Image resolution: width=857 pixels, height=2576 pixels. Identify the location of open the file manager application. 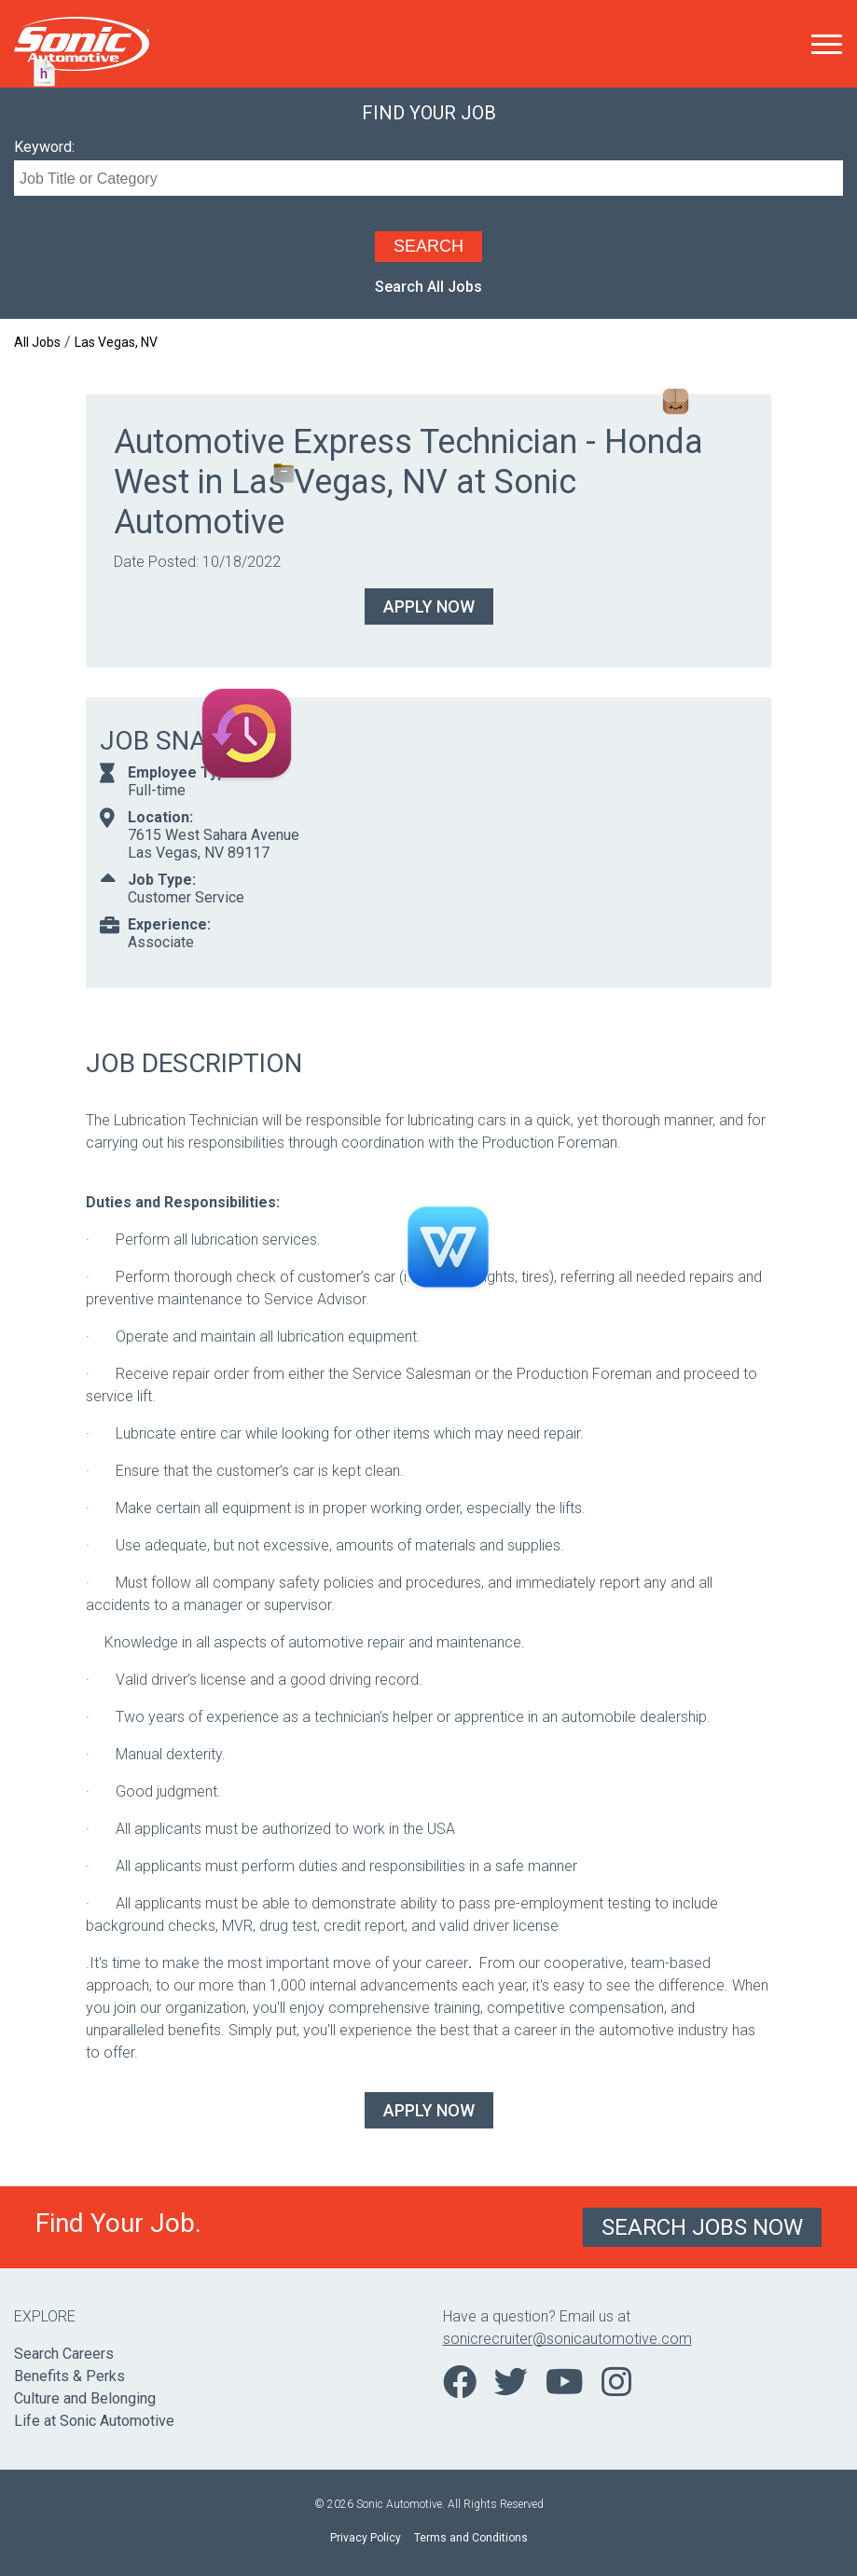
(283, 473).